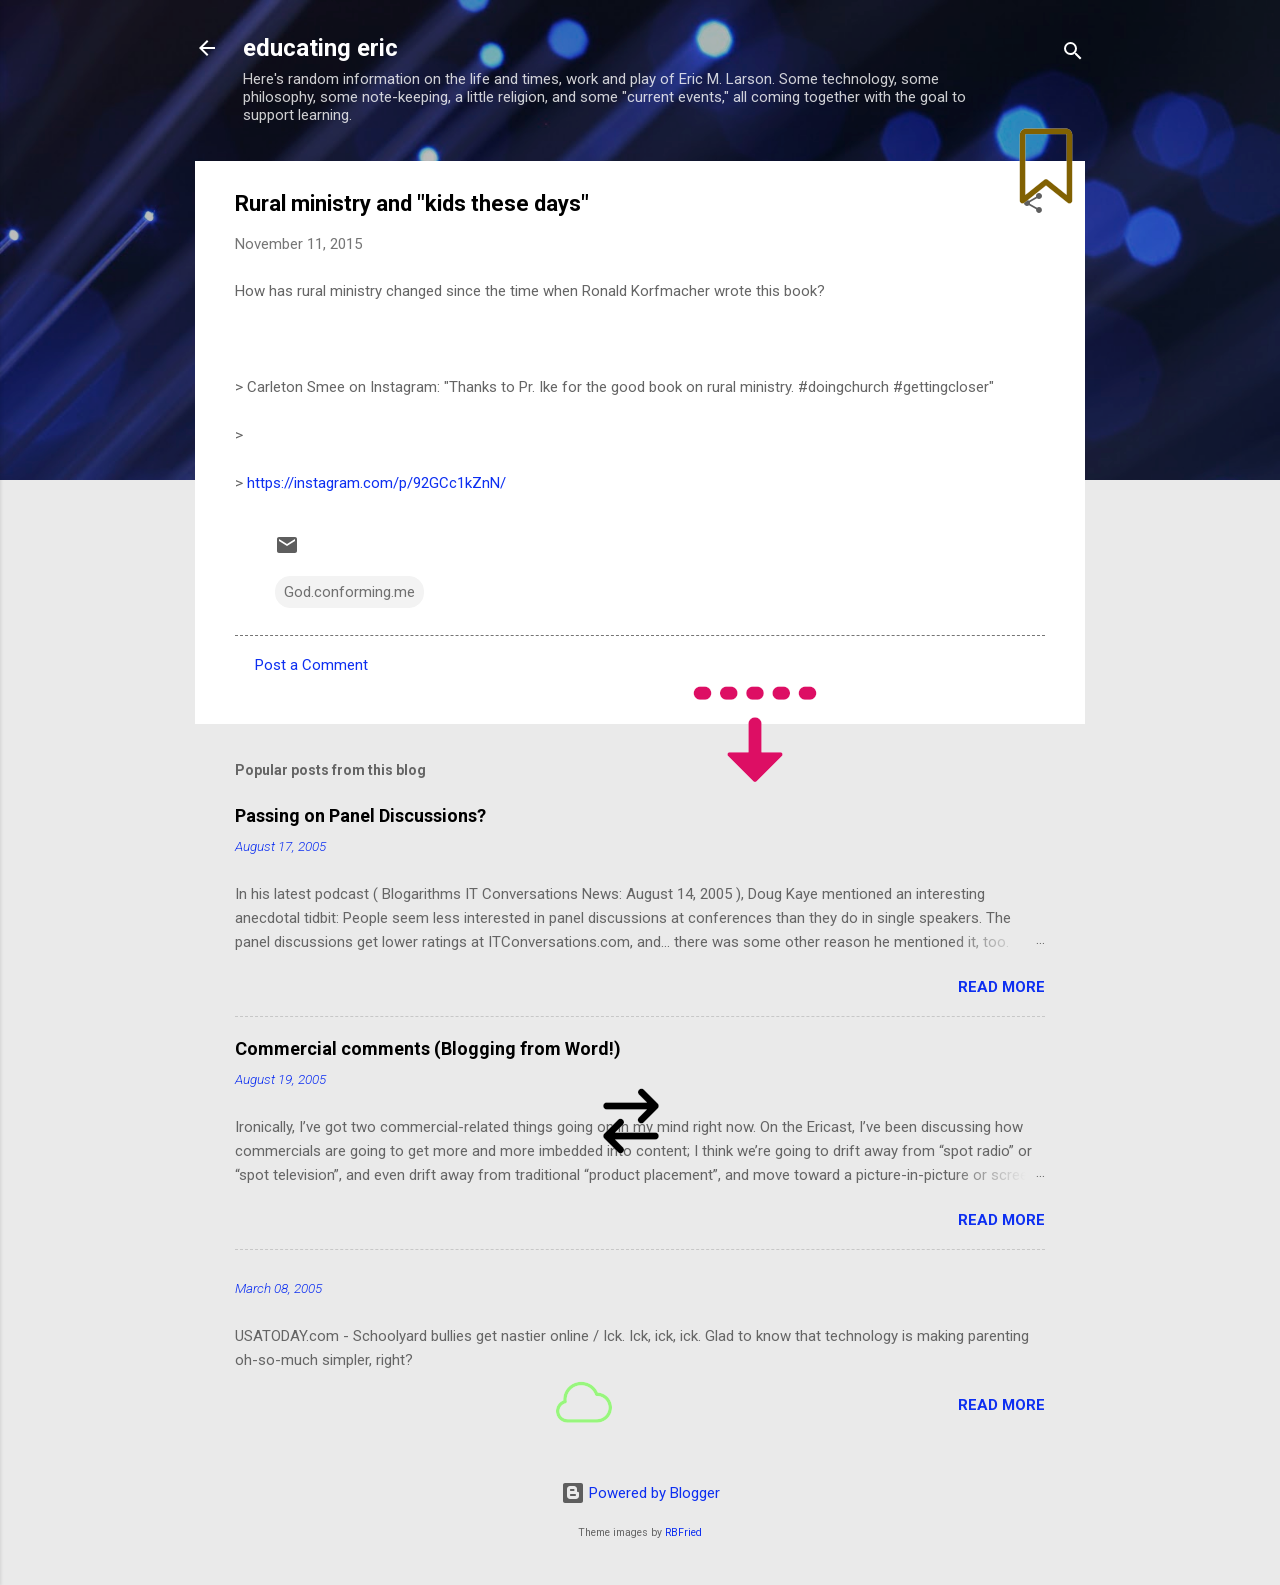 This screenshot has height=1585, width=1280. Describe the element at coordinates (1046, 166) in the screenshot. I see `save this item for later` at that location.